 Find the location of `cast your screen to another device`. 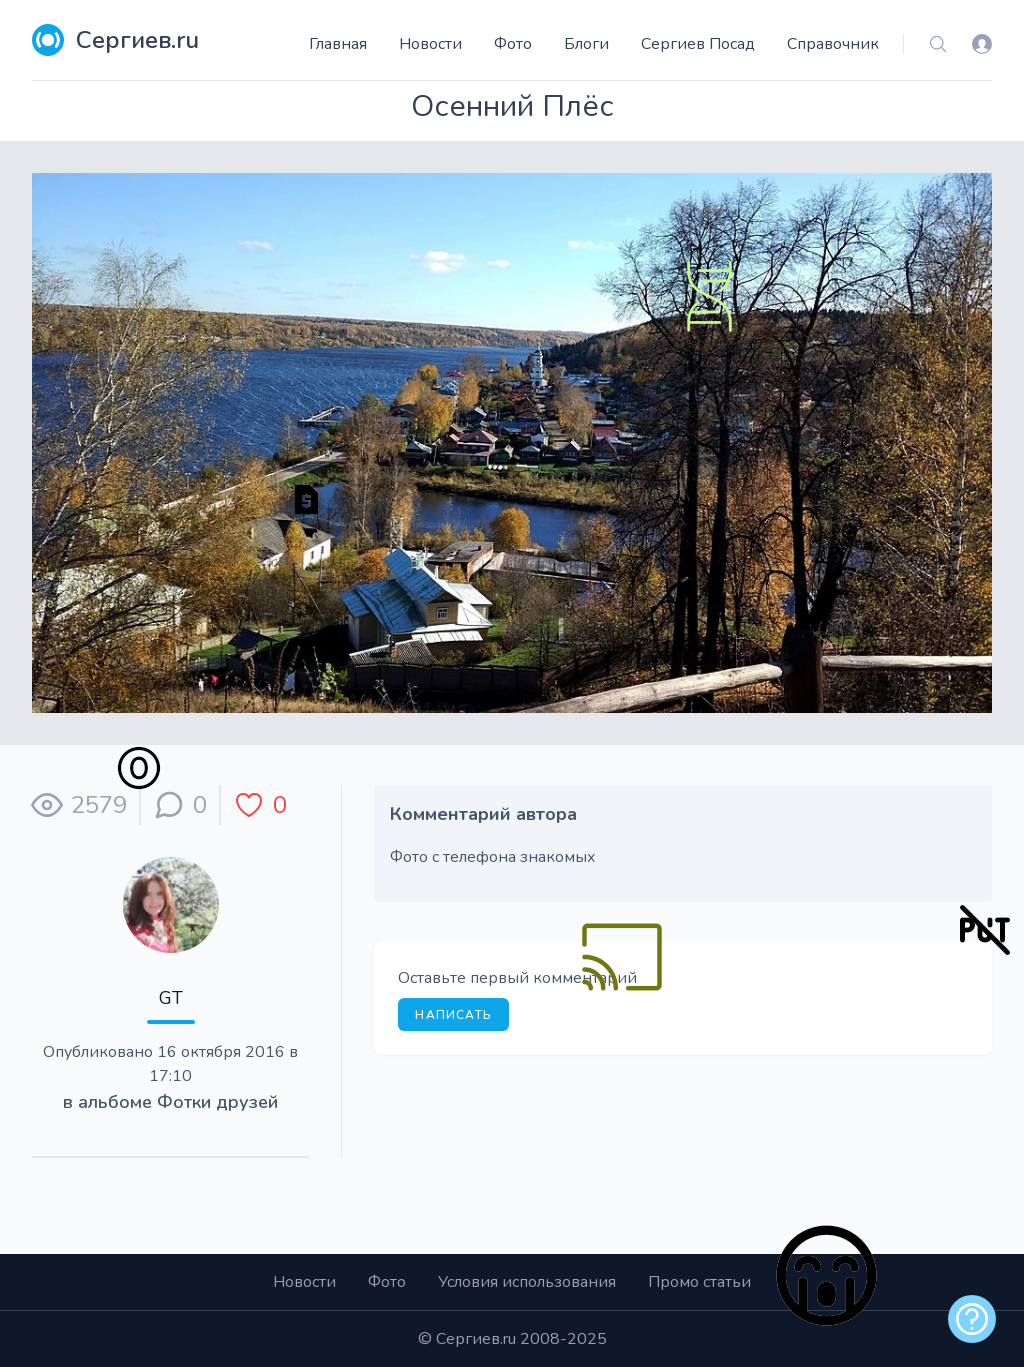

cast your screen to another device is located at coordinates (622, 957).